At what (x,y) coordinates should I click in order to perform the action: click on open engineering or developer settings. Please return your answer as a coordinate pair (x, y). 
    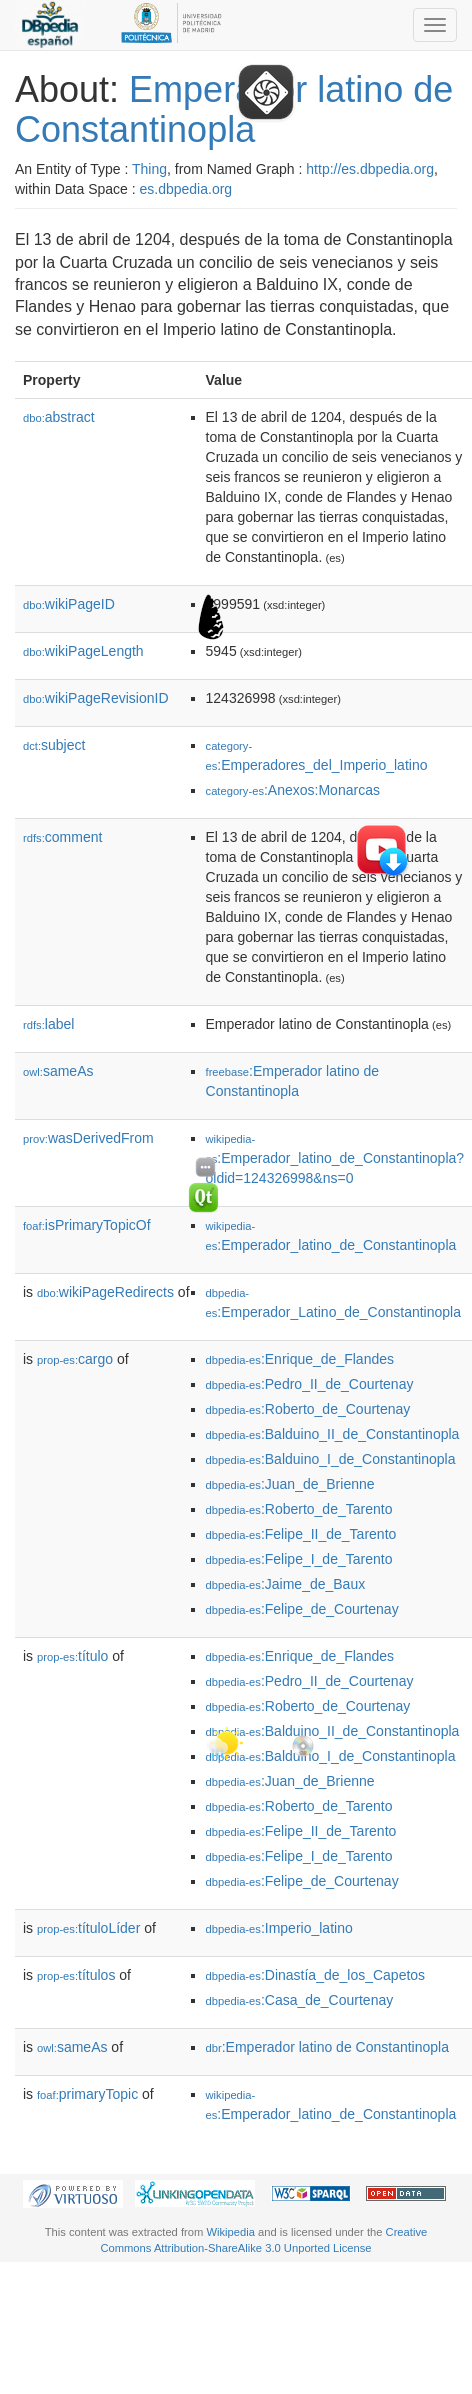
    Looking at the image, I should click on (266, 93).